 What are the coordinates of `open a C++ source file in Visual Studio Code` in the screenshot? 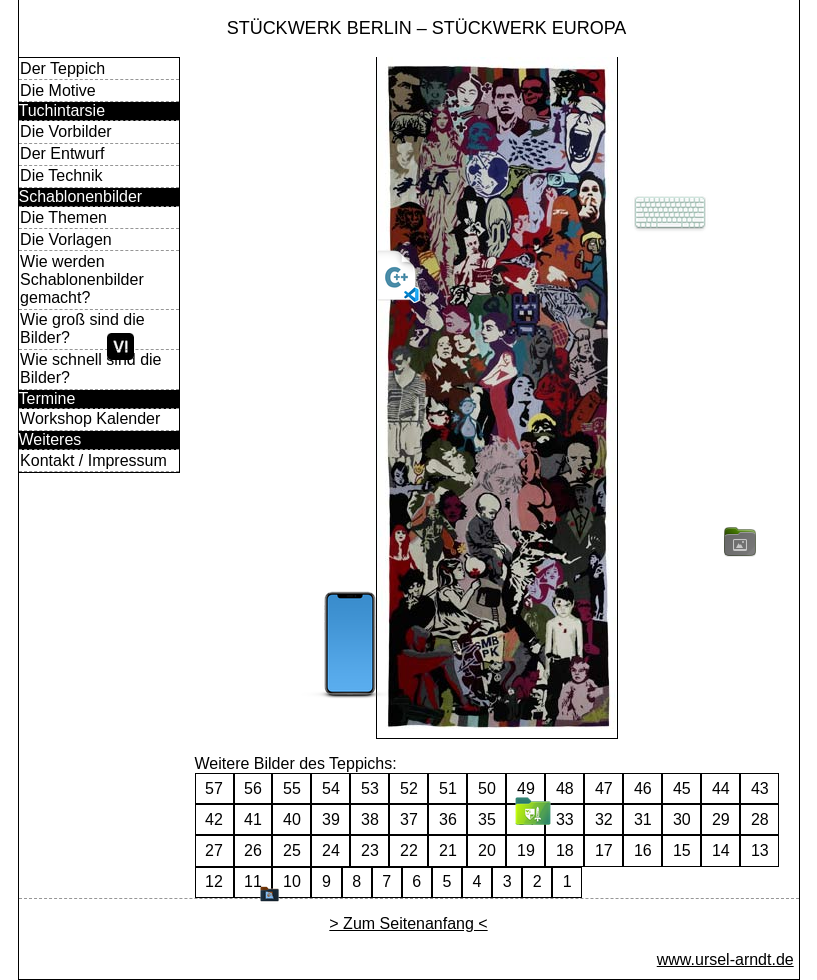 It's located at (396, 276).